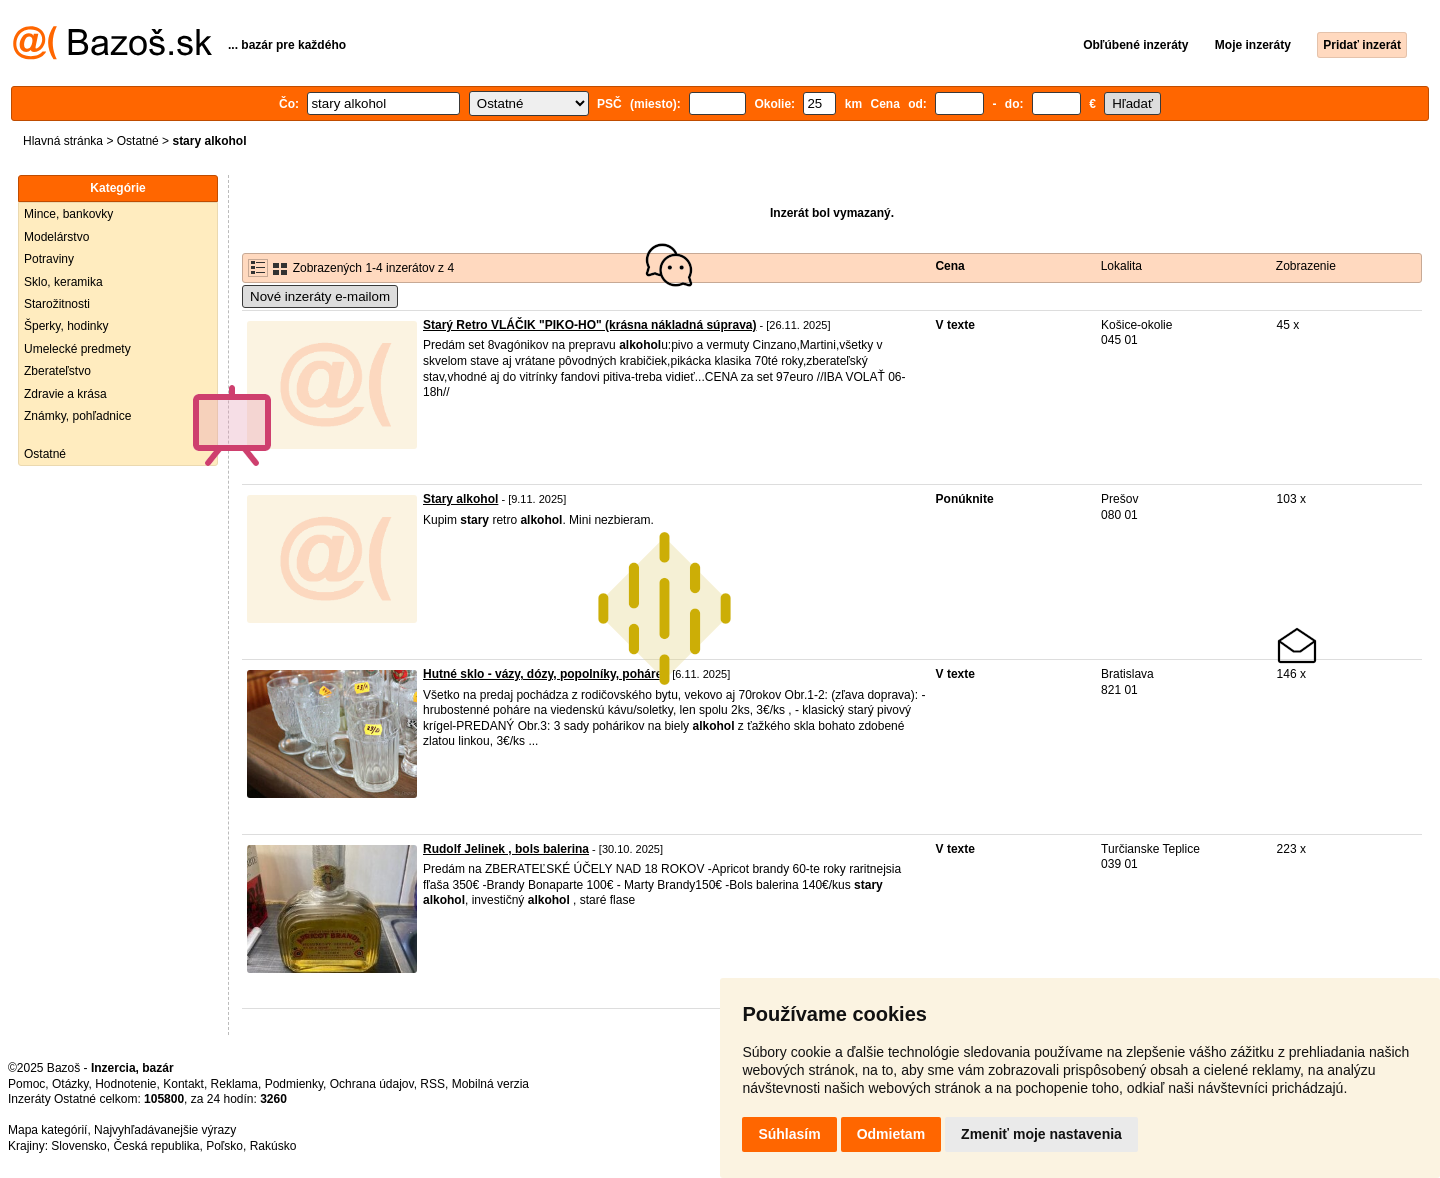 The width and height of the screenshot is (1440, 1178). I want to click on view an opened email or message, so click(1297, 647).